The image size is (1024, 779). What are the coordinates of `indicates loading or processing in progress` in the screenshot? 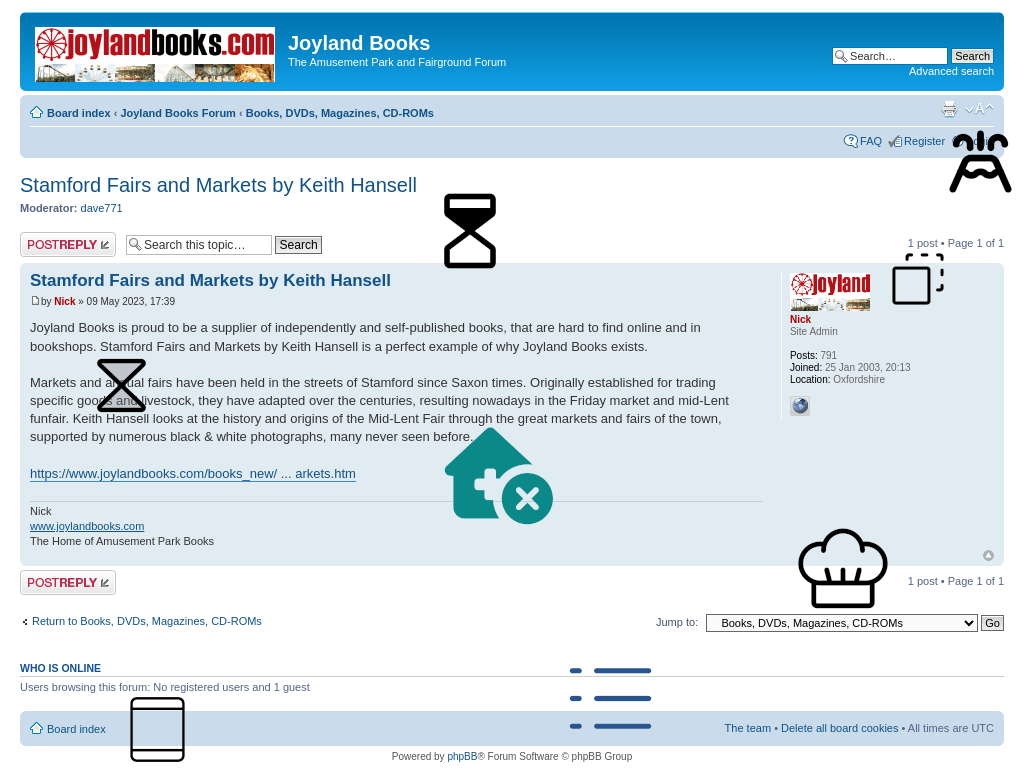 It's located at (121, 385).